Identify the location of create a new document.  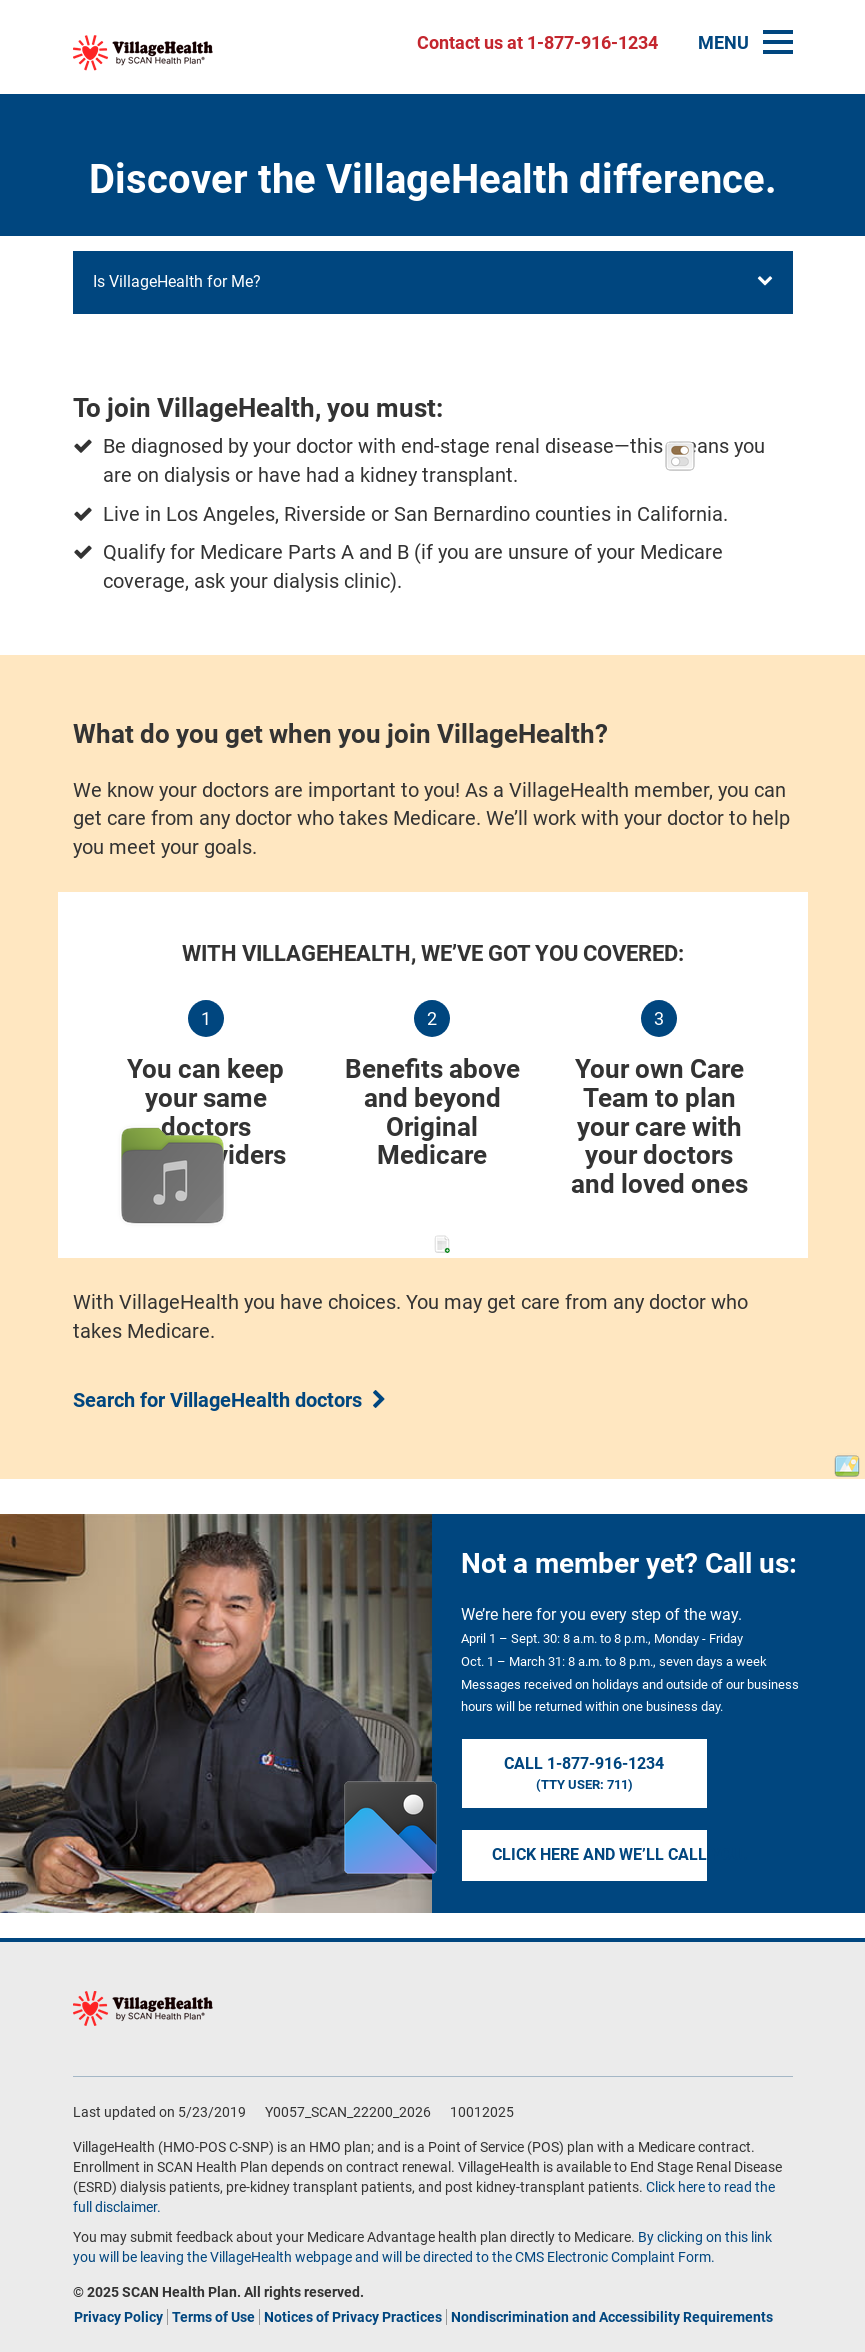
(442, 1244).